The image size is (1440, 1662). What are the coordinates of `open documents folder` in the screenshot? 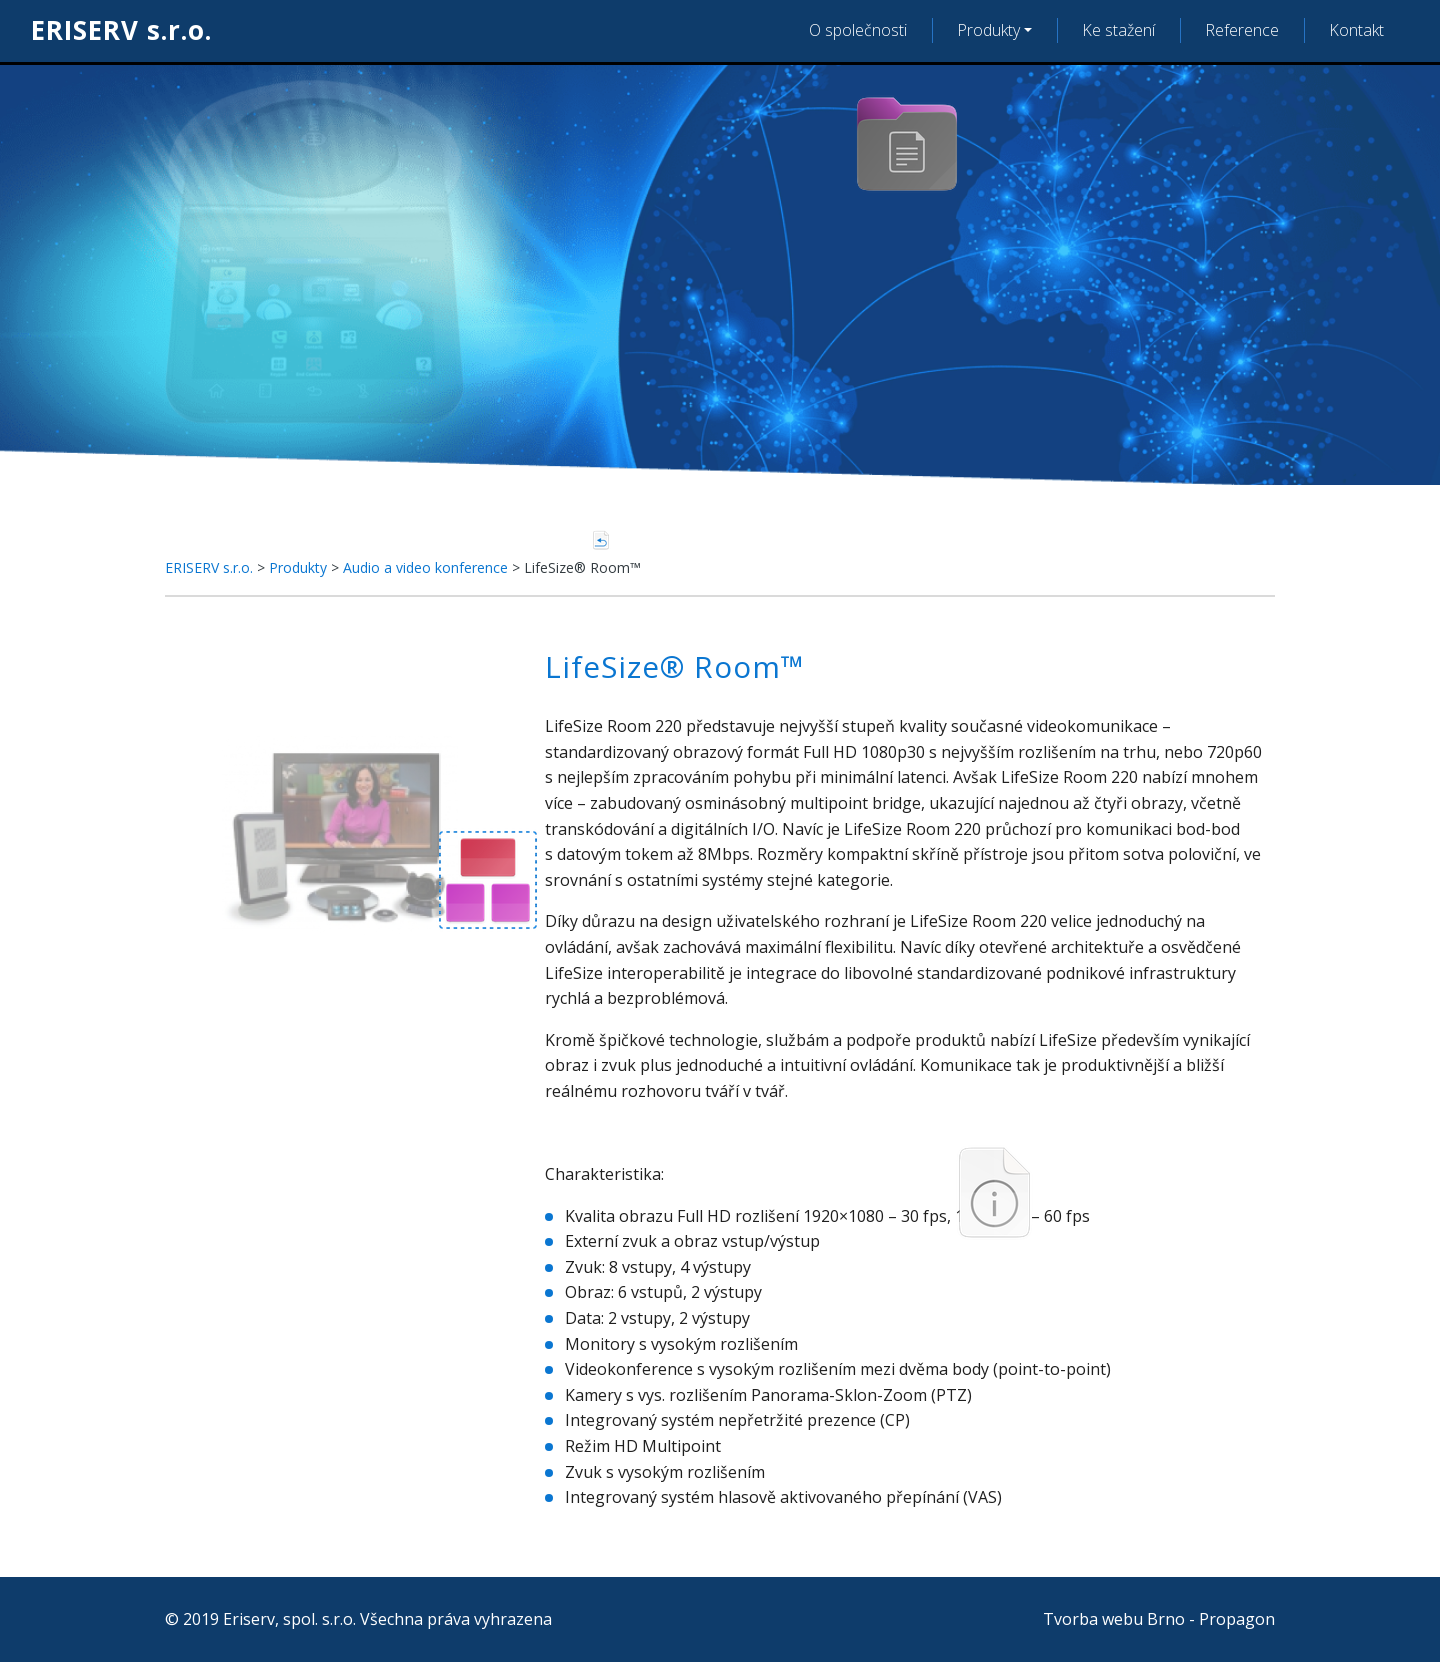 It's located at (907, 144).